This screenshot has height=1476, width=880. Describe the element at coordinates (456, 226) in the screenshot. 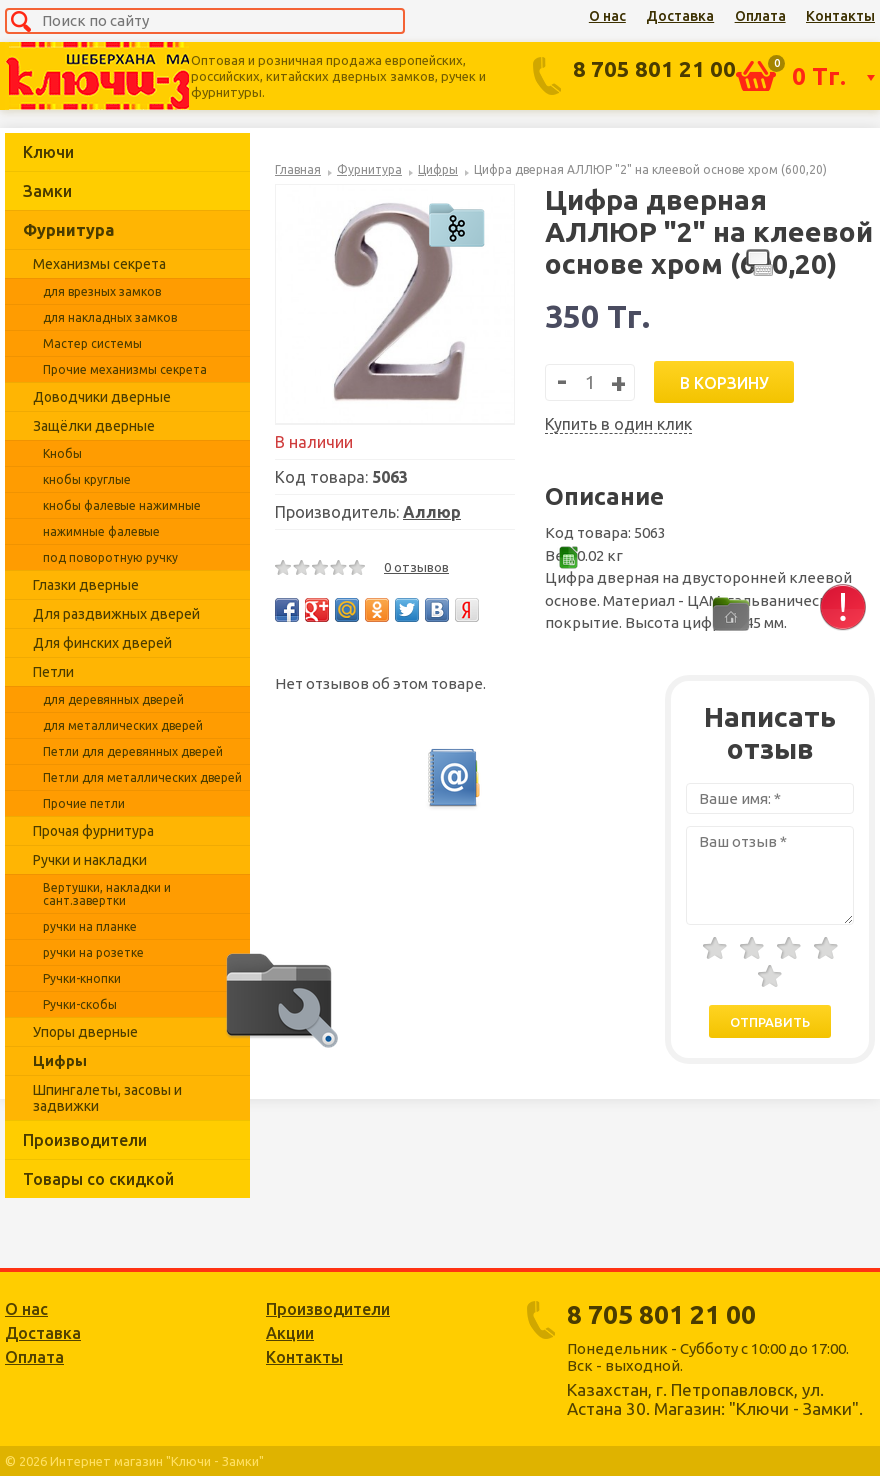

I see `folder containing apache kafka configuration files` at that location.